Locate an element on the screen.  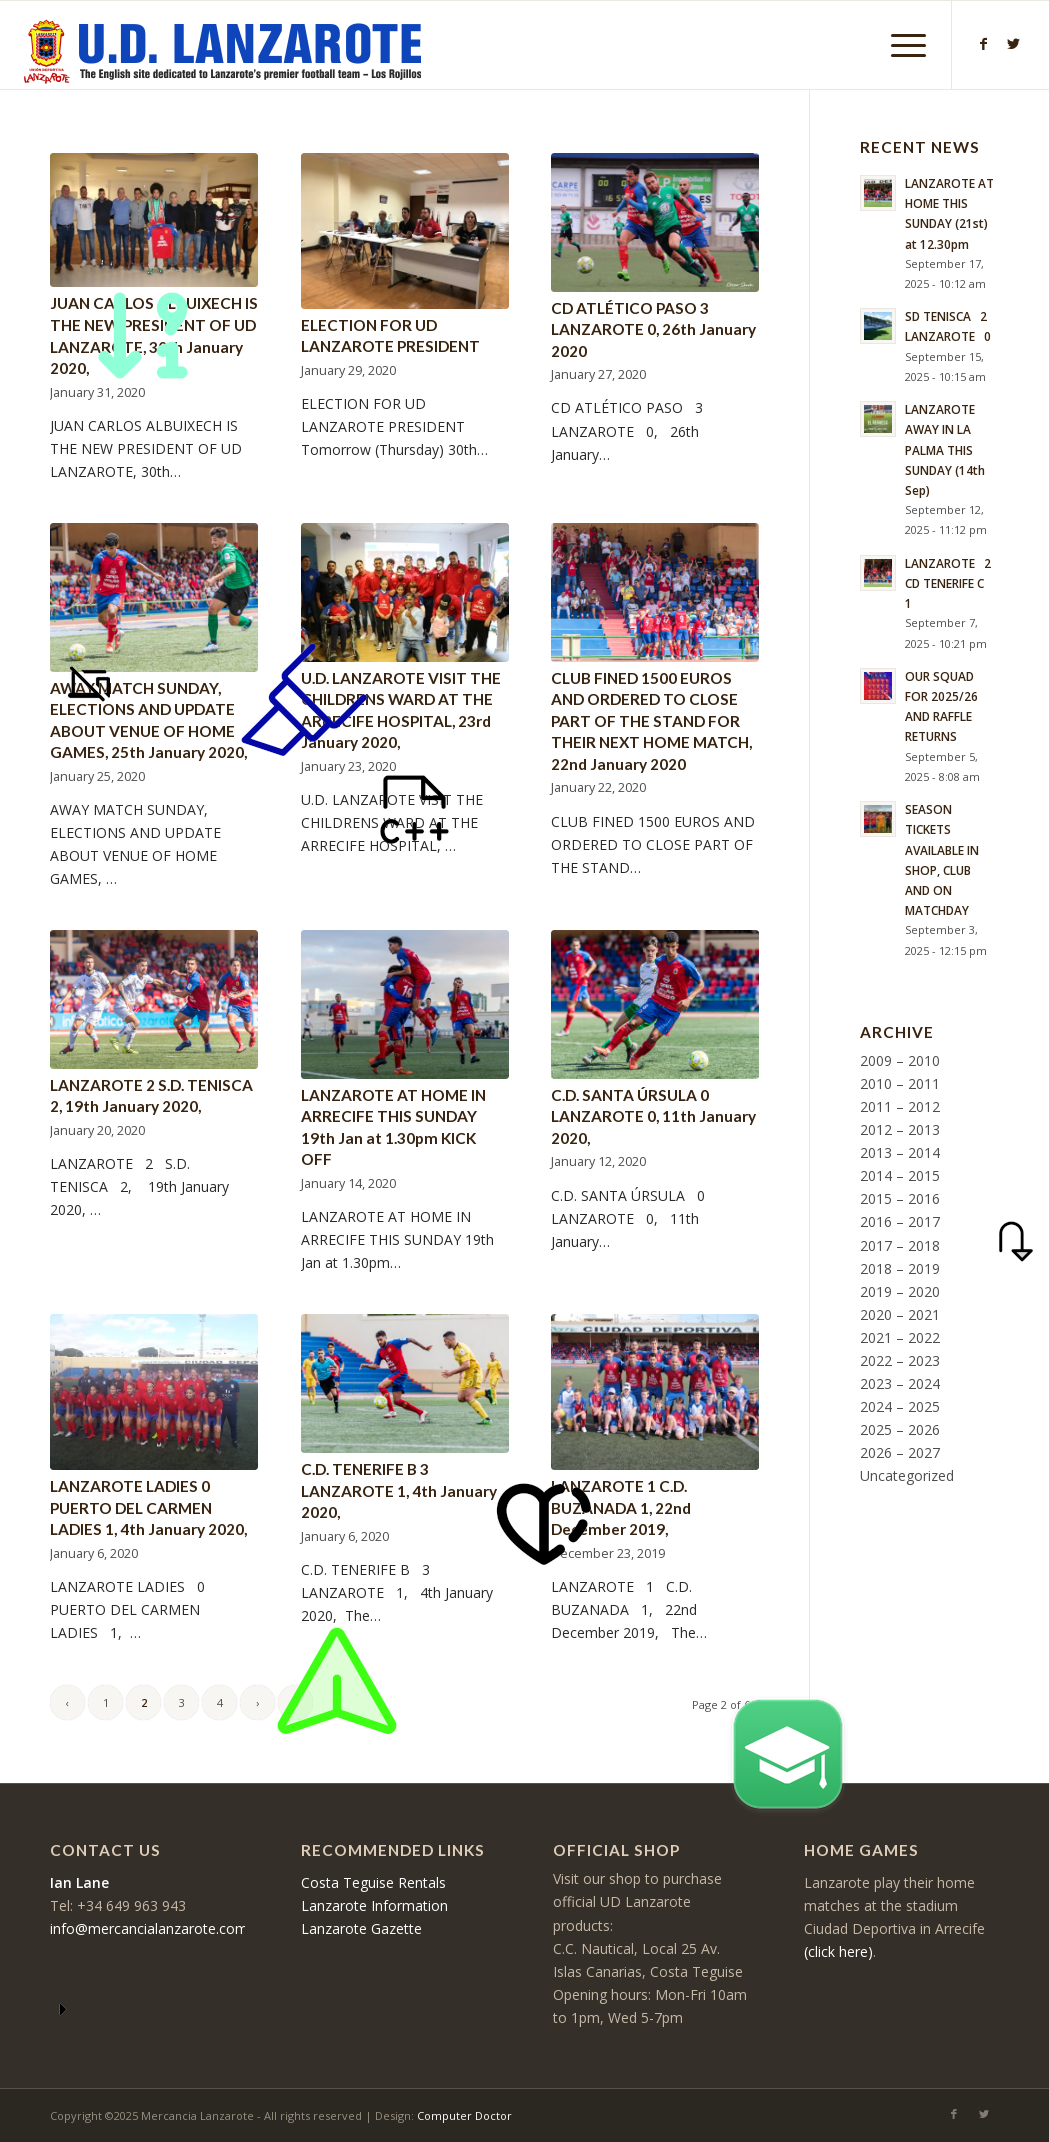
redo or repeat last action is located at coordinates (1014, 1241).